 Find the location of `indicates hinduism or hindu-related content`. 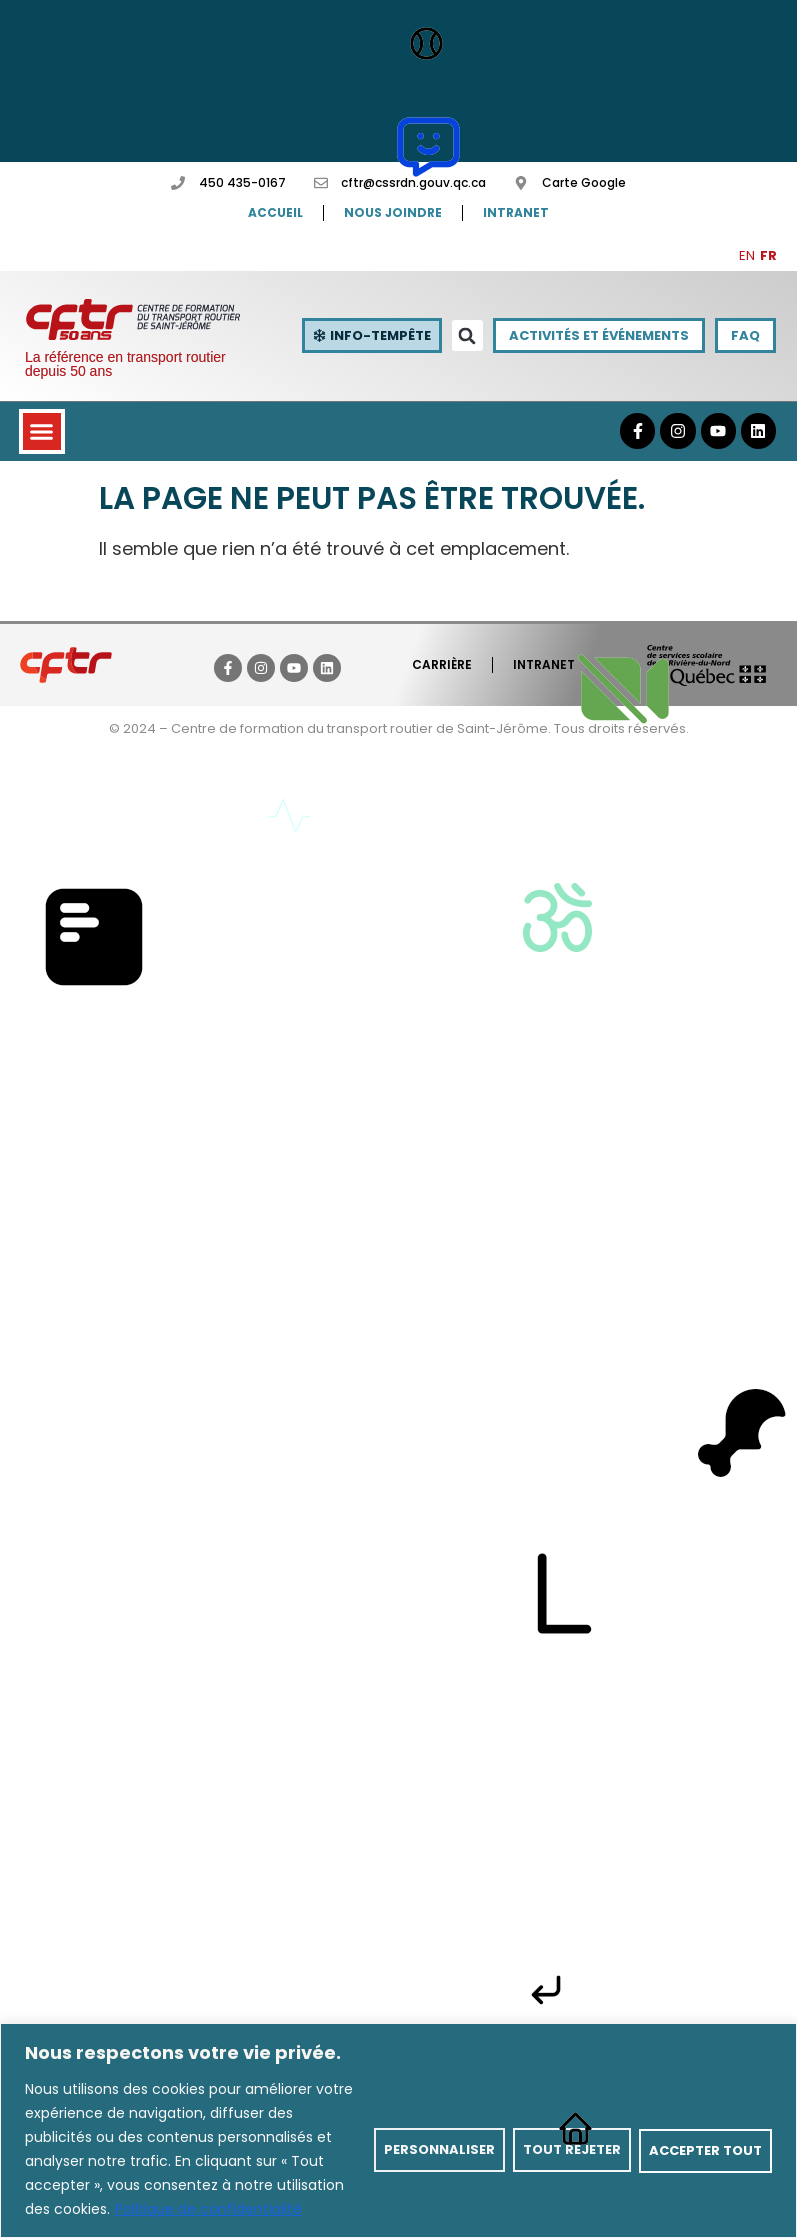

indicates hinduism or hindu-related content is located at coordinates (557, 917).